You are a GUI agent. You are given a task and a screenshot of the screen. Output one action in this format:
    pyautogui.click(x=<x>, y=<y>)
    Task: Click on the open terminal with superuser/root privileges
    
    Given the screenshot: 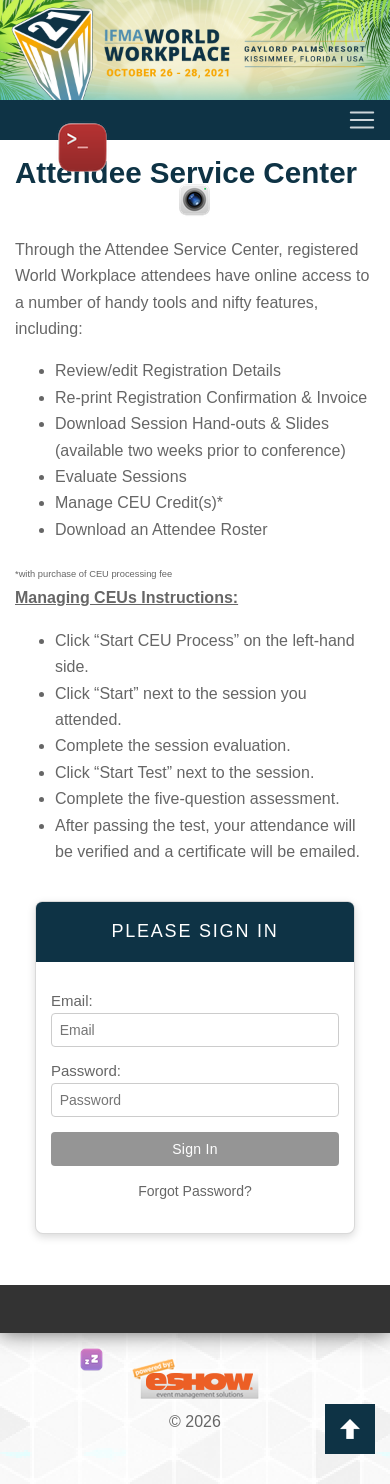 What is the action you would take?
    pyautogui.click(x=82, y=147)
    